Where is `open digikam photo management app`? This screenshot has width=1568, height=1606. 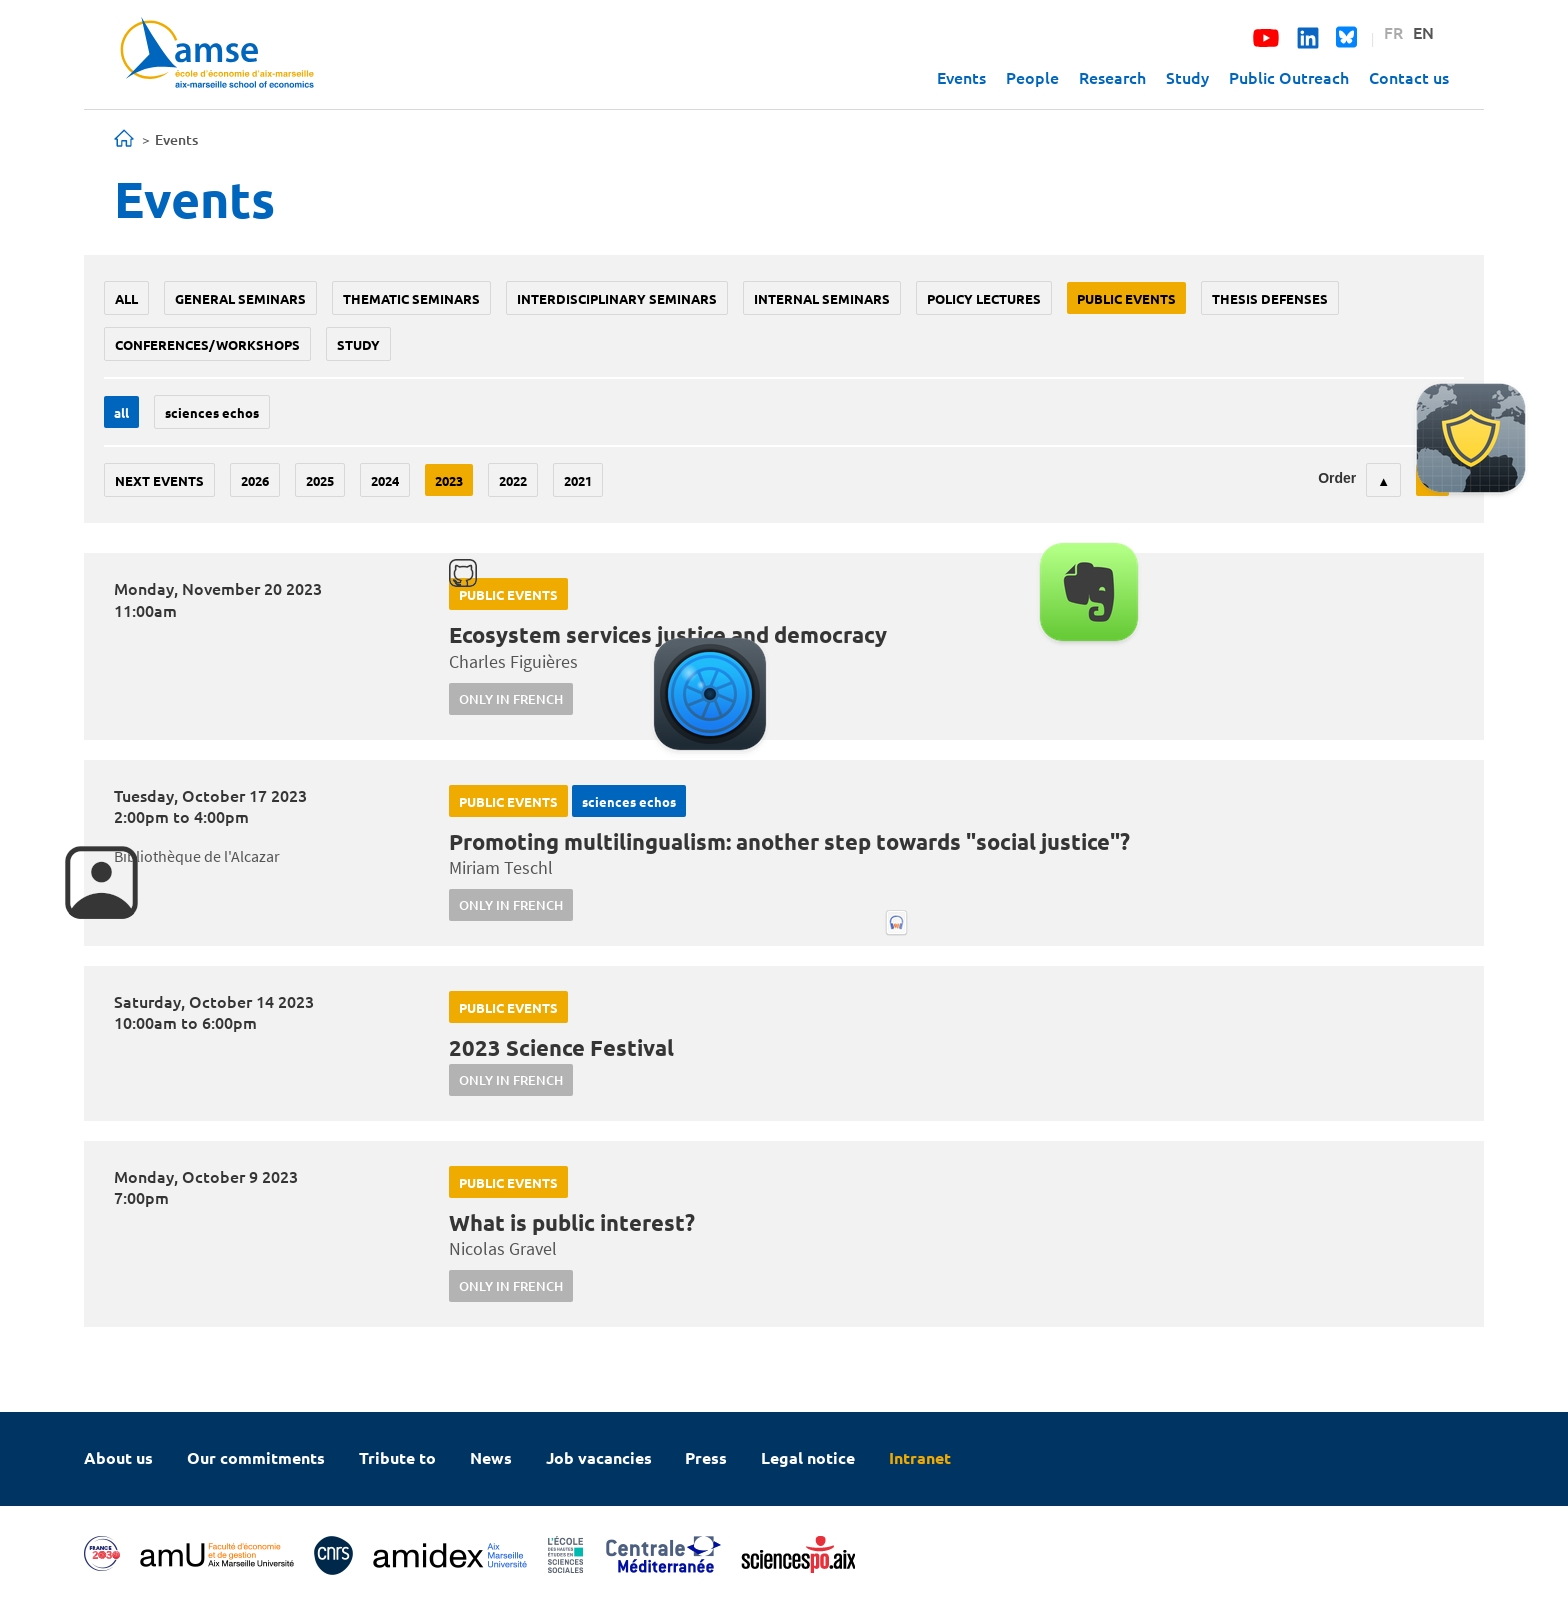
open digikam photo management app is located at coordinates (710, 694).